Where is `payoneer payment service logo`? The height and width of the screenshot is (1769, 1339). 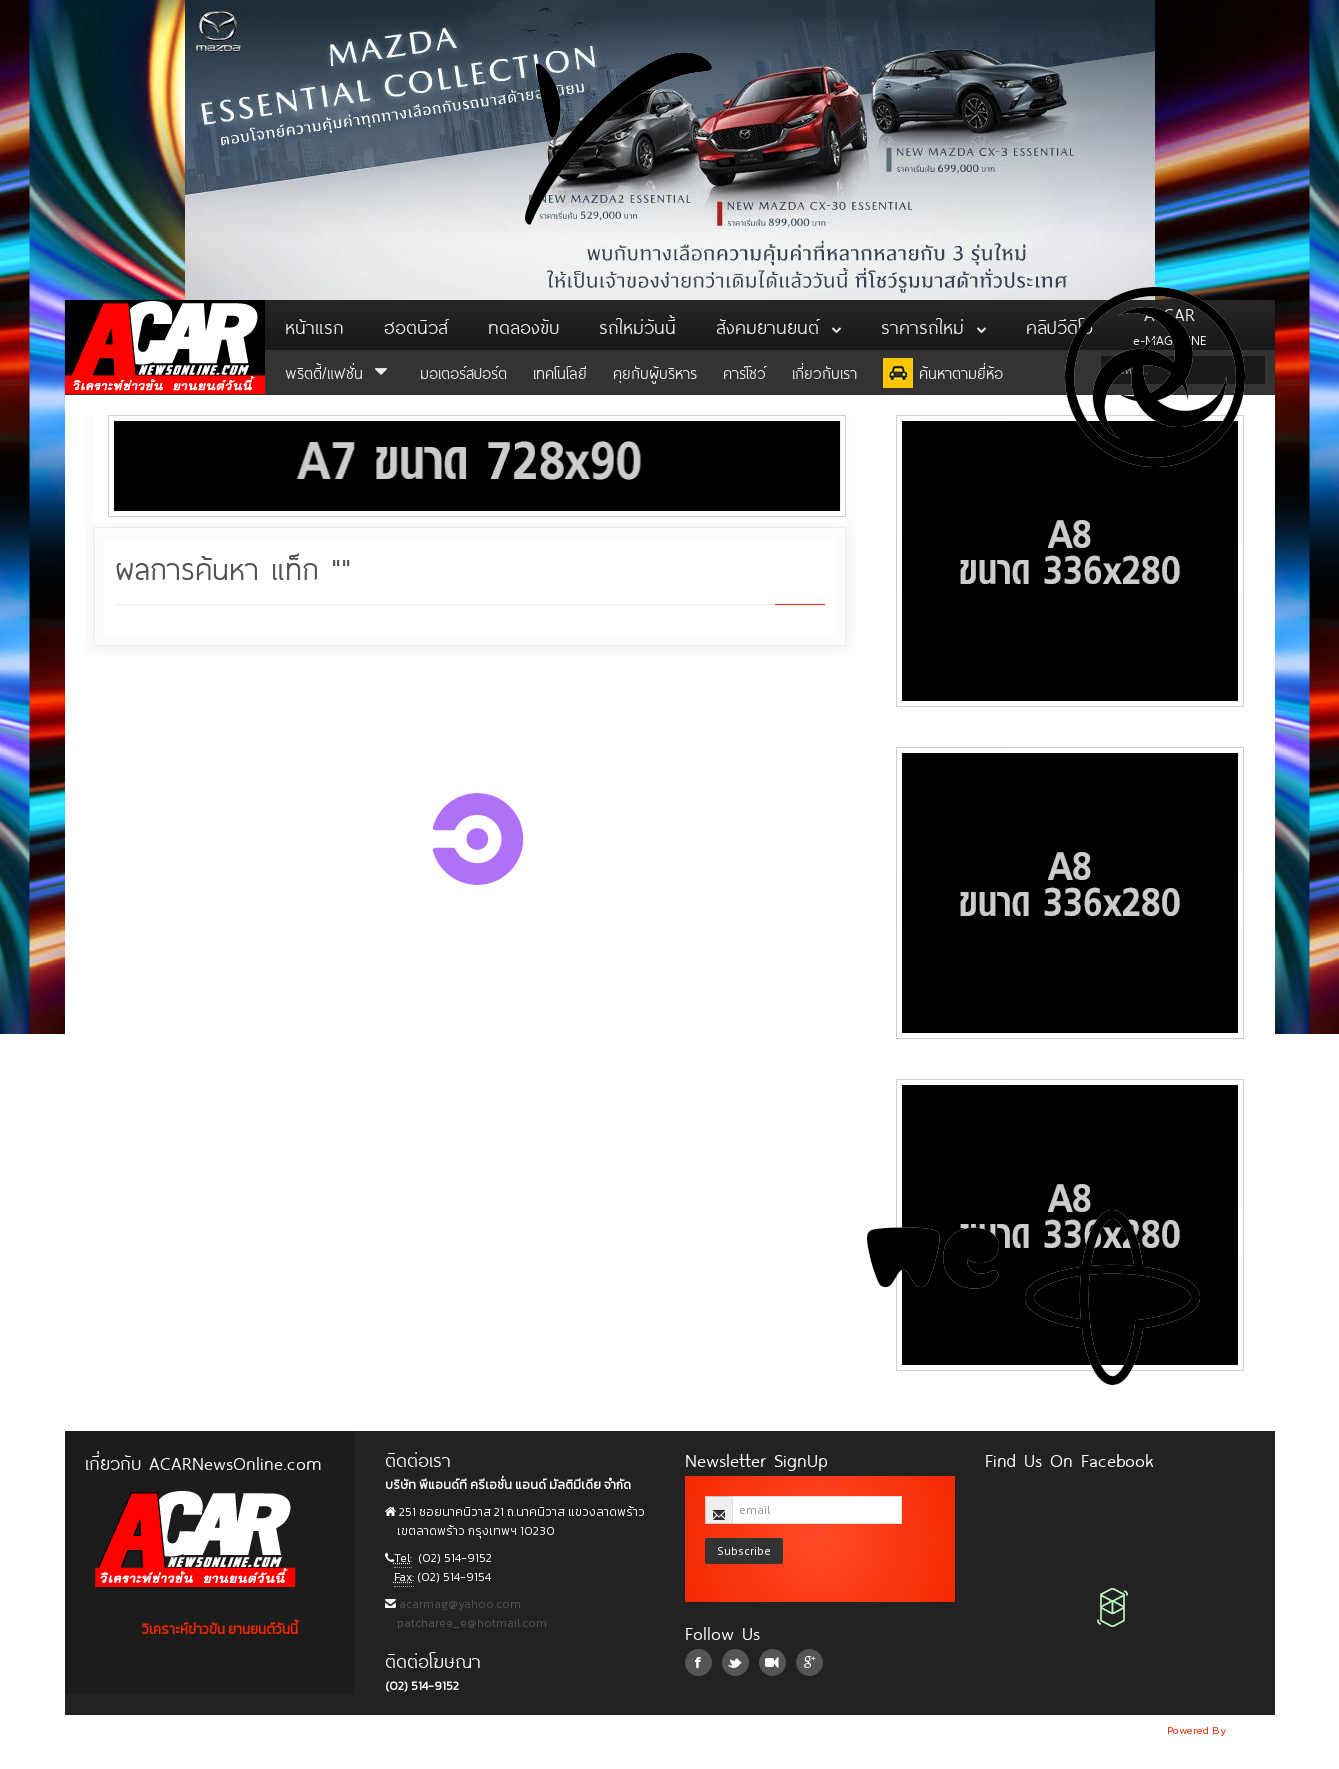
payoneer payment service logo is located at coordinates (618, 138).